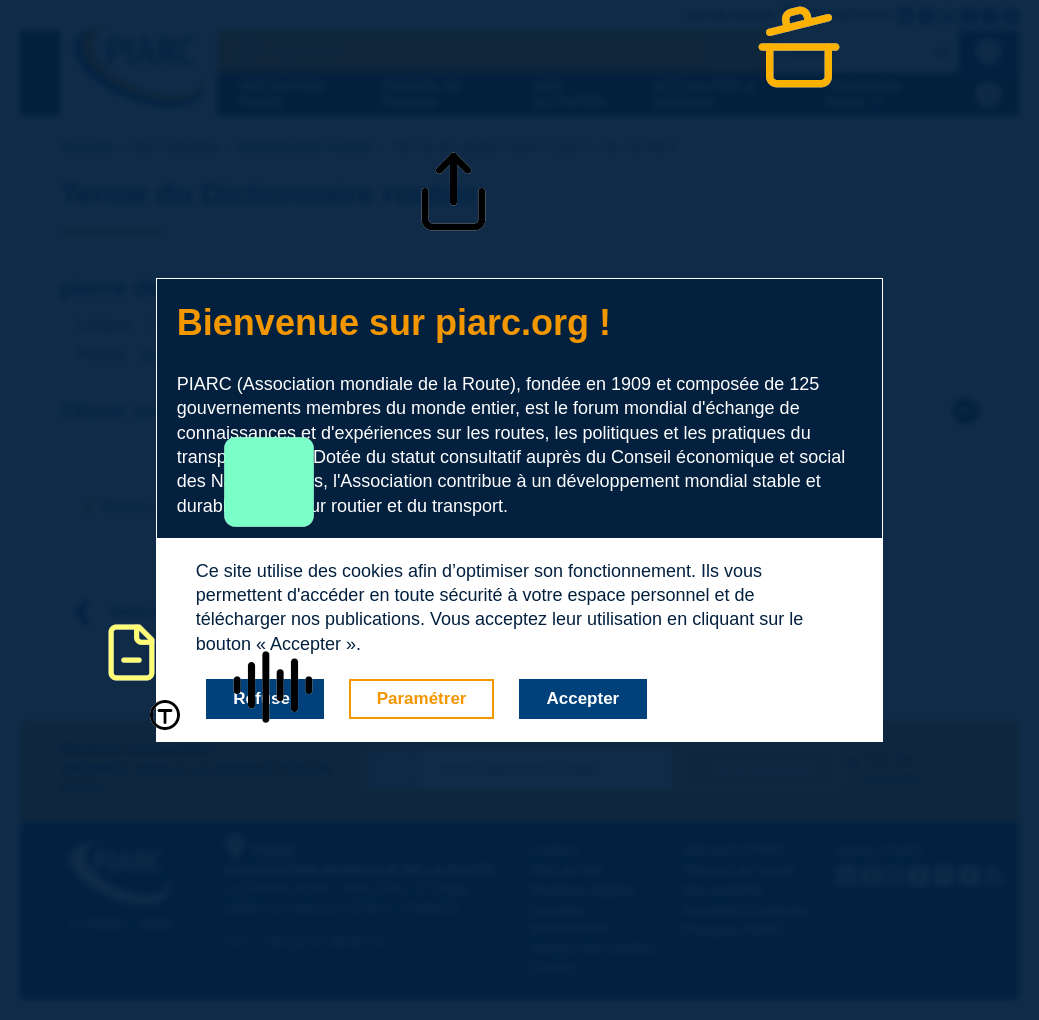 The height and width of the screenshot is (1020, 1039). I want to click on access recipes or cooking features, so click(799, 47).